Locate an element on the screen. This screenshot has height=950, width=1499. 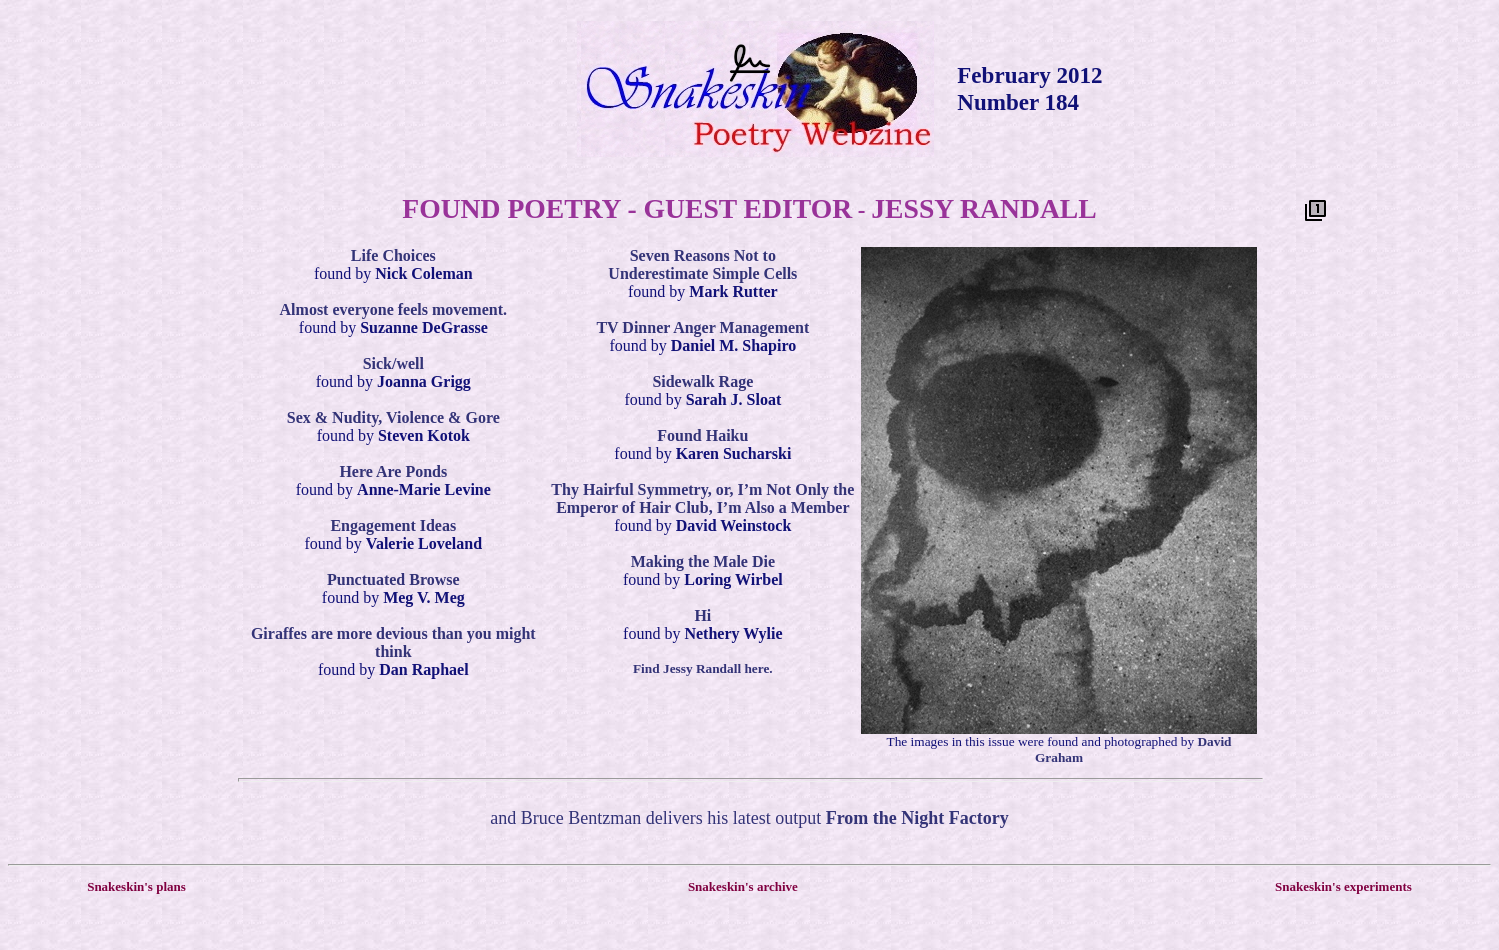
add your signature to a document is located at coordinates (750, 63).